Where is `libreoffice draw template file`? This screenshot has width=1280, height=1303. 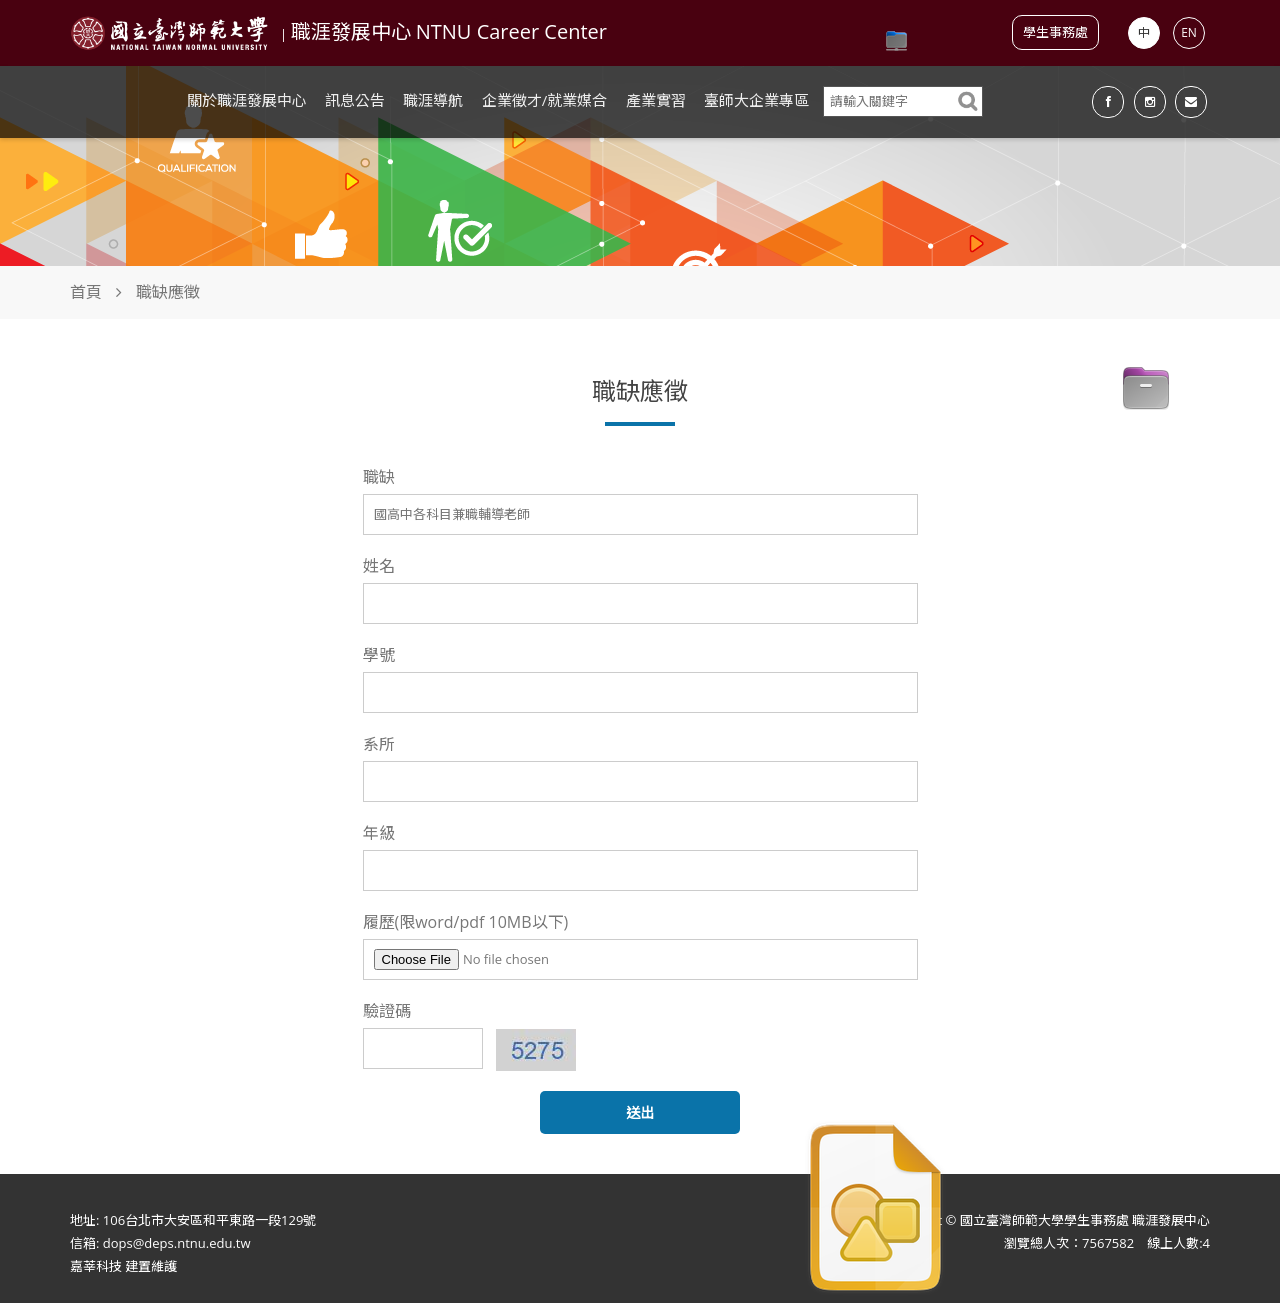
libreoffice draw template file is located at coordinates (875, 1207).